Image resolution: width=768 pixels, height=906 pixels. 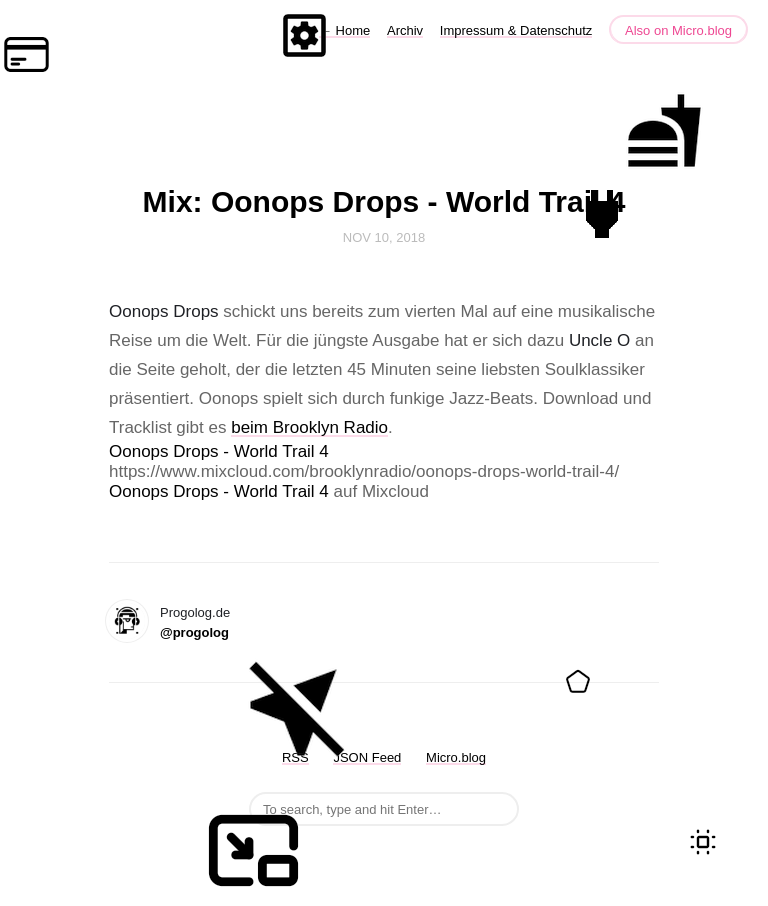 I want to click on enable picture-in-picture mode, so click(x=253, y=850).